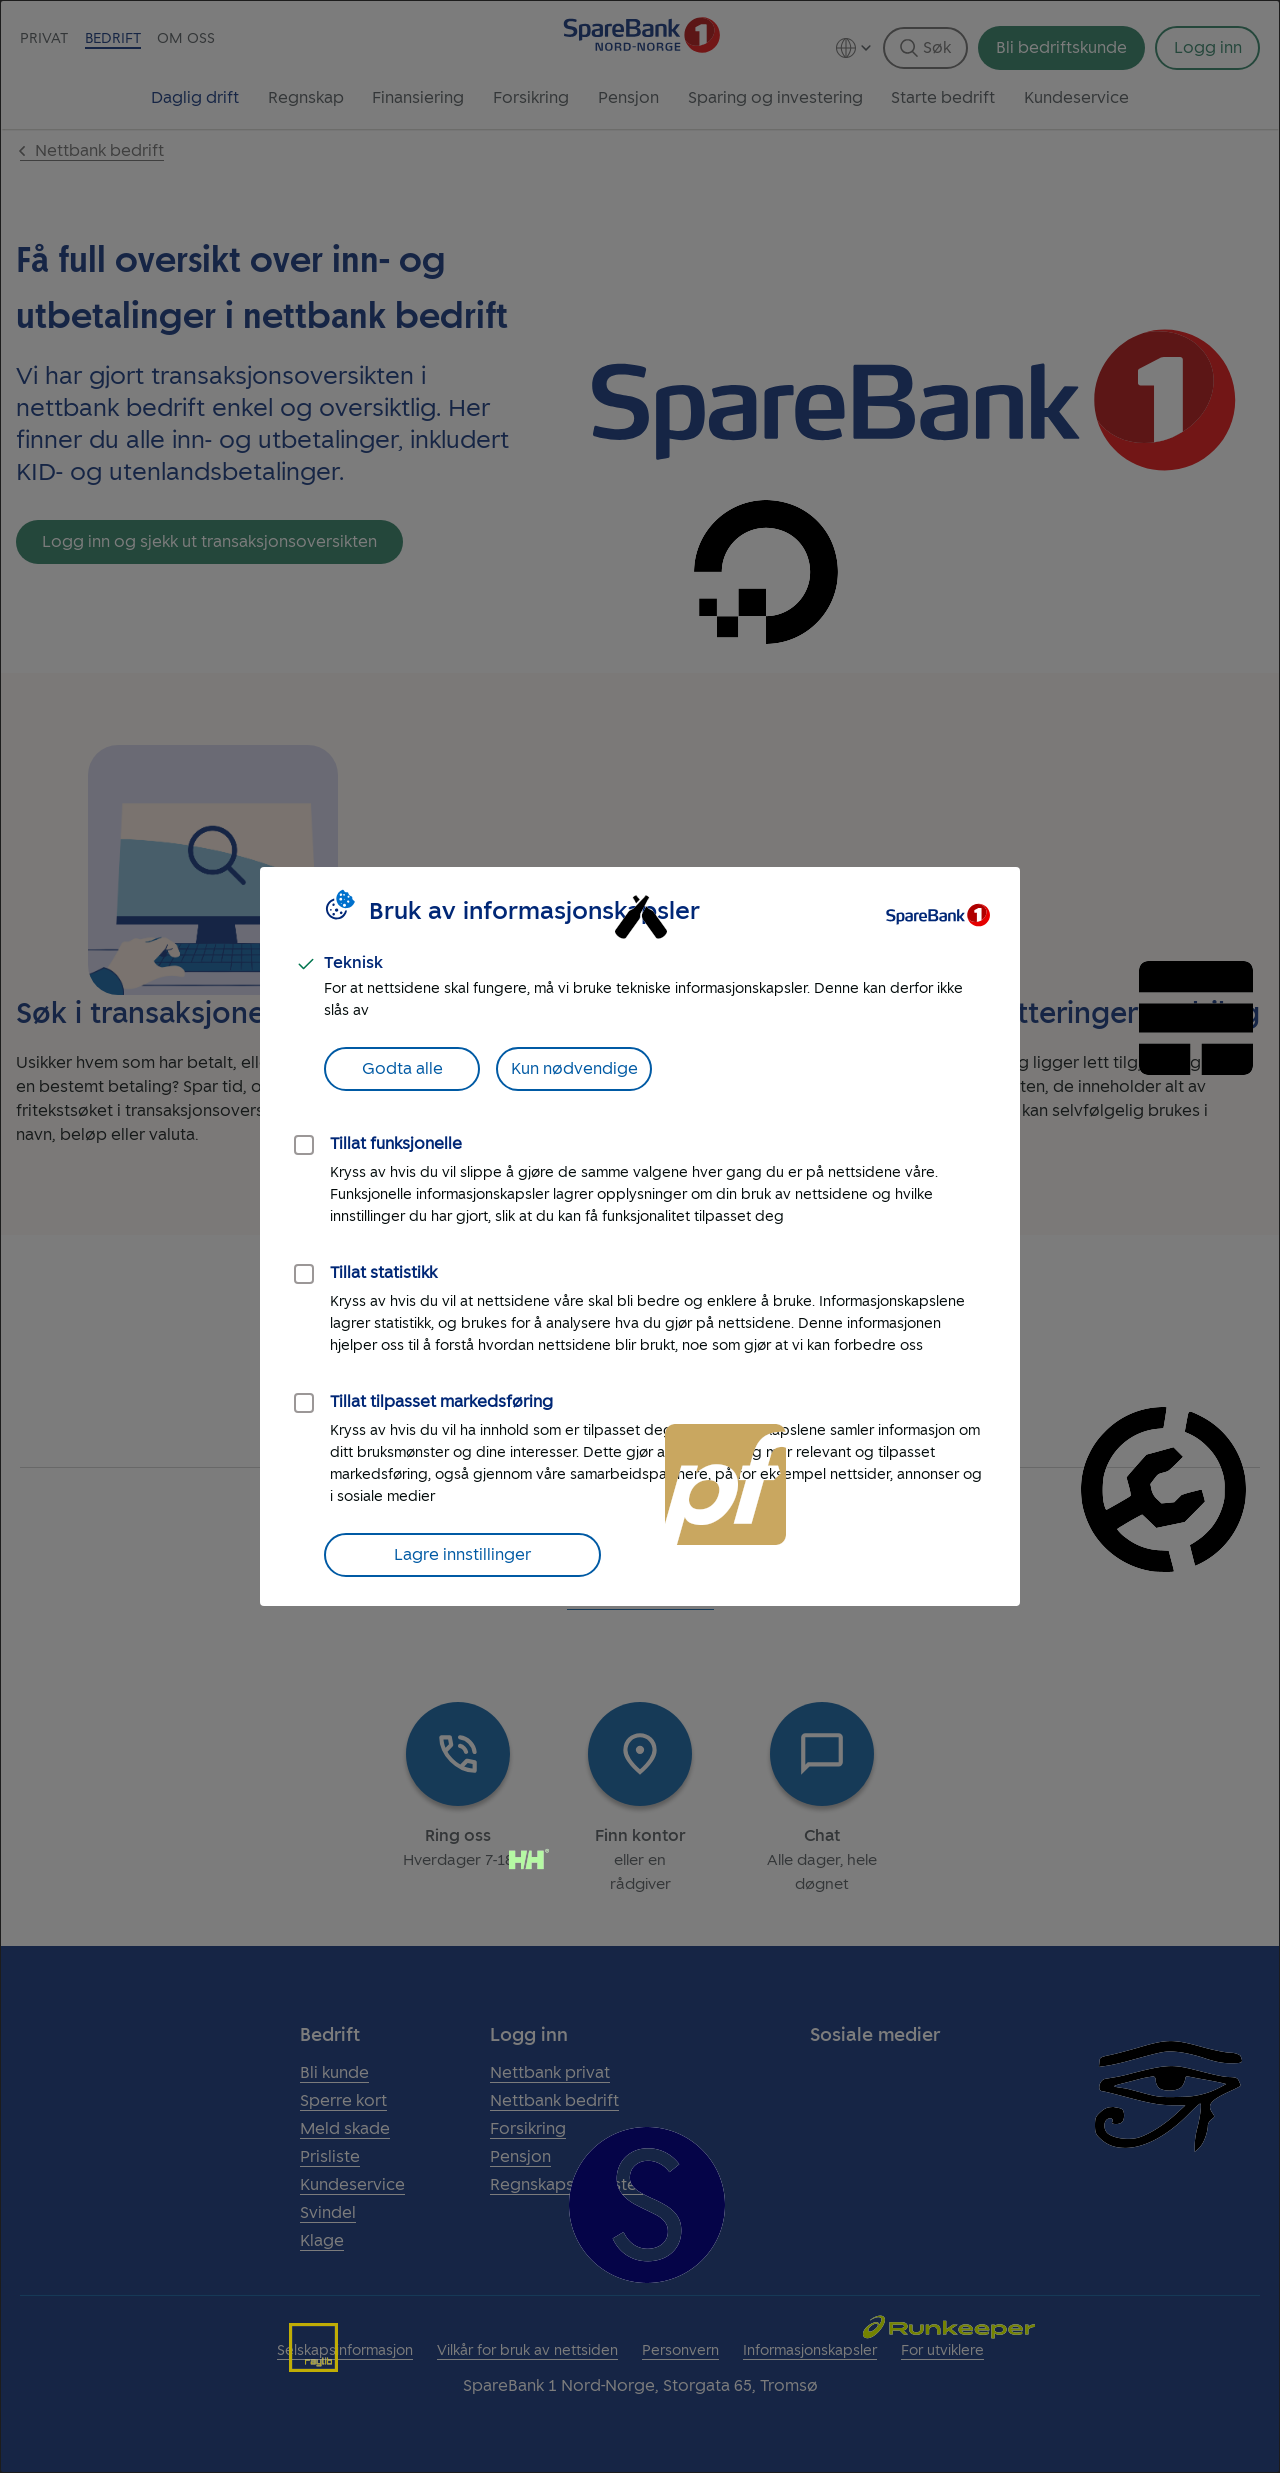 The height and width of the screenshot is (2473, 1280). I want to click on sphinx documentation generator logo, so click(1168, 2096).